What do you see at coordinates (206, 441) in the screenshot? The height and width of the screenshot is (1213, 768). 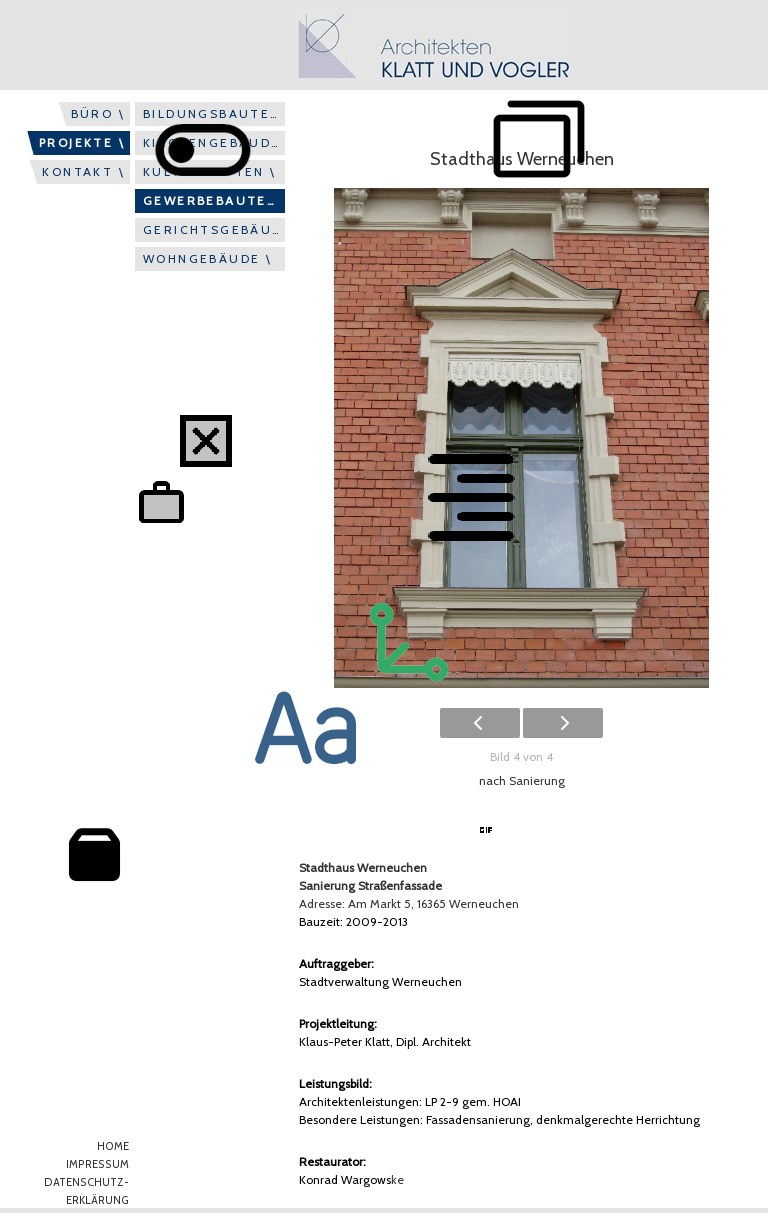 I see `indicates a disabled or unavailable feature` at bounding box center [206, 441].